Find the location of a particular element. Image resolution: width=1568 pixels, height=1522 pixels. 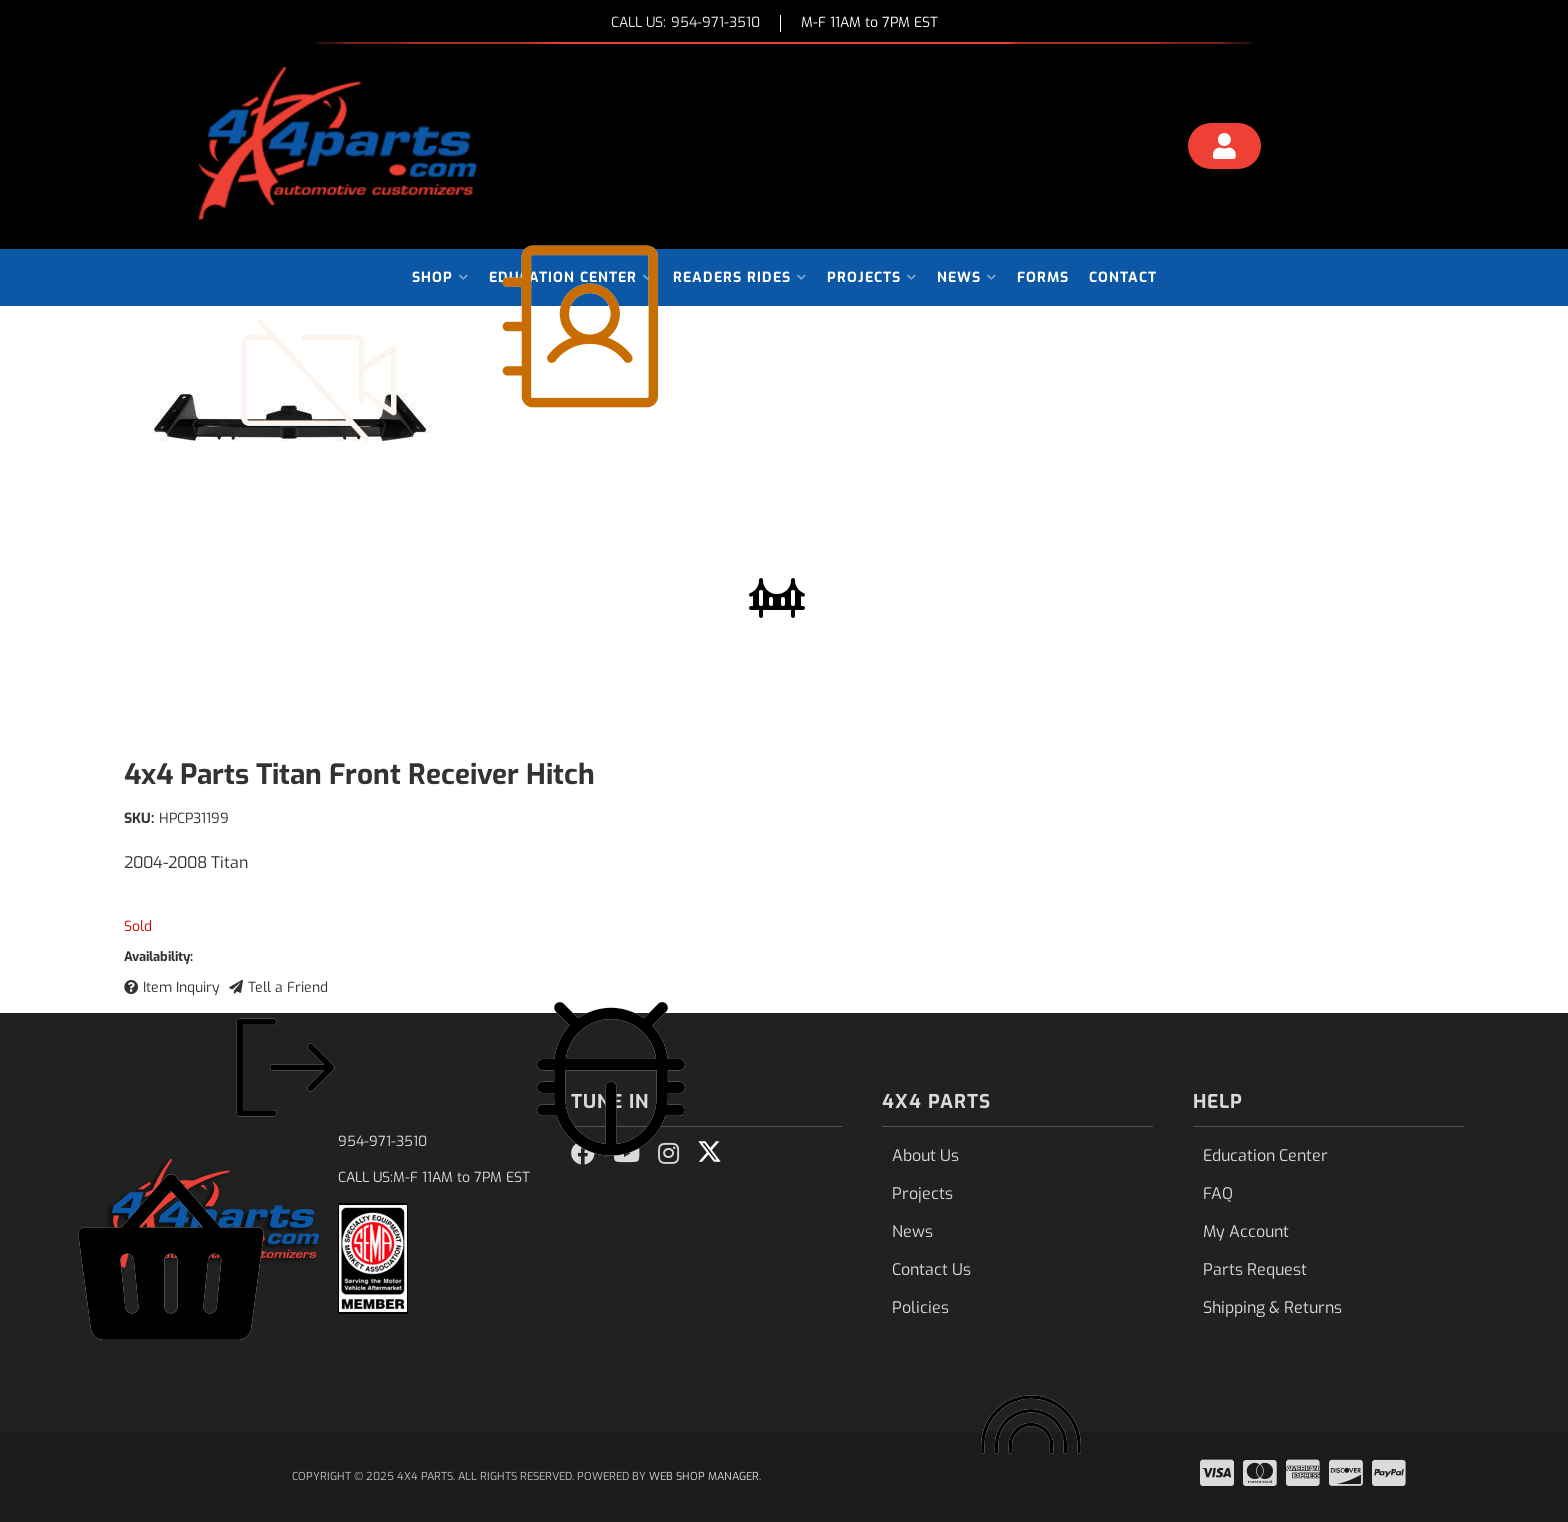

turn off camera or disable video is located at coordinates (313, 380).